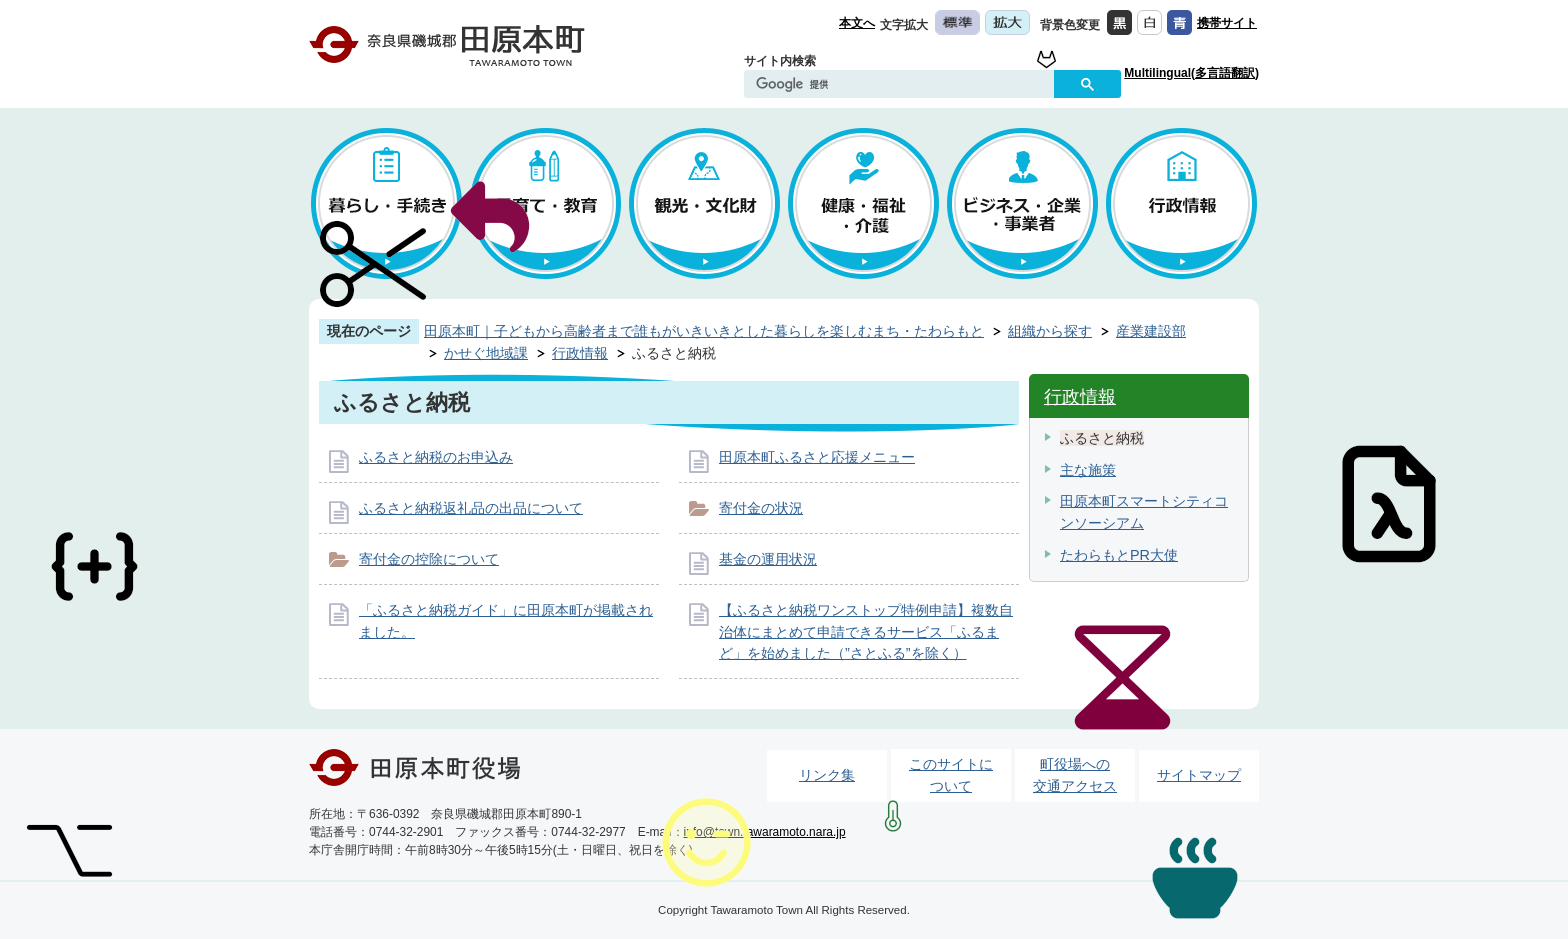  What do you see at coordinates (69, 847) in the screenshot?
I see `indicates the option or alt key modifier` at bounding box center [69, 847].